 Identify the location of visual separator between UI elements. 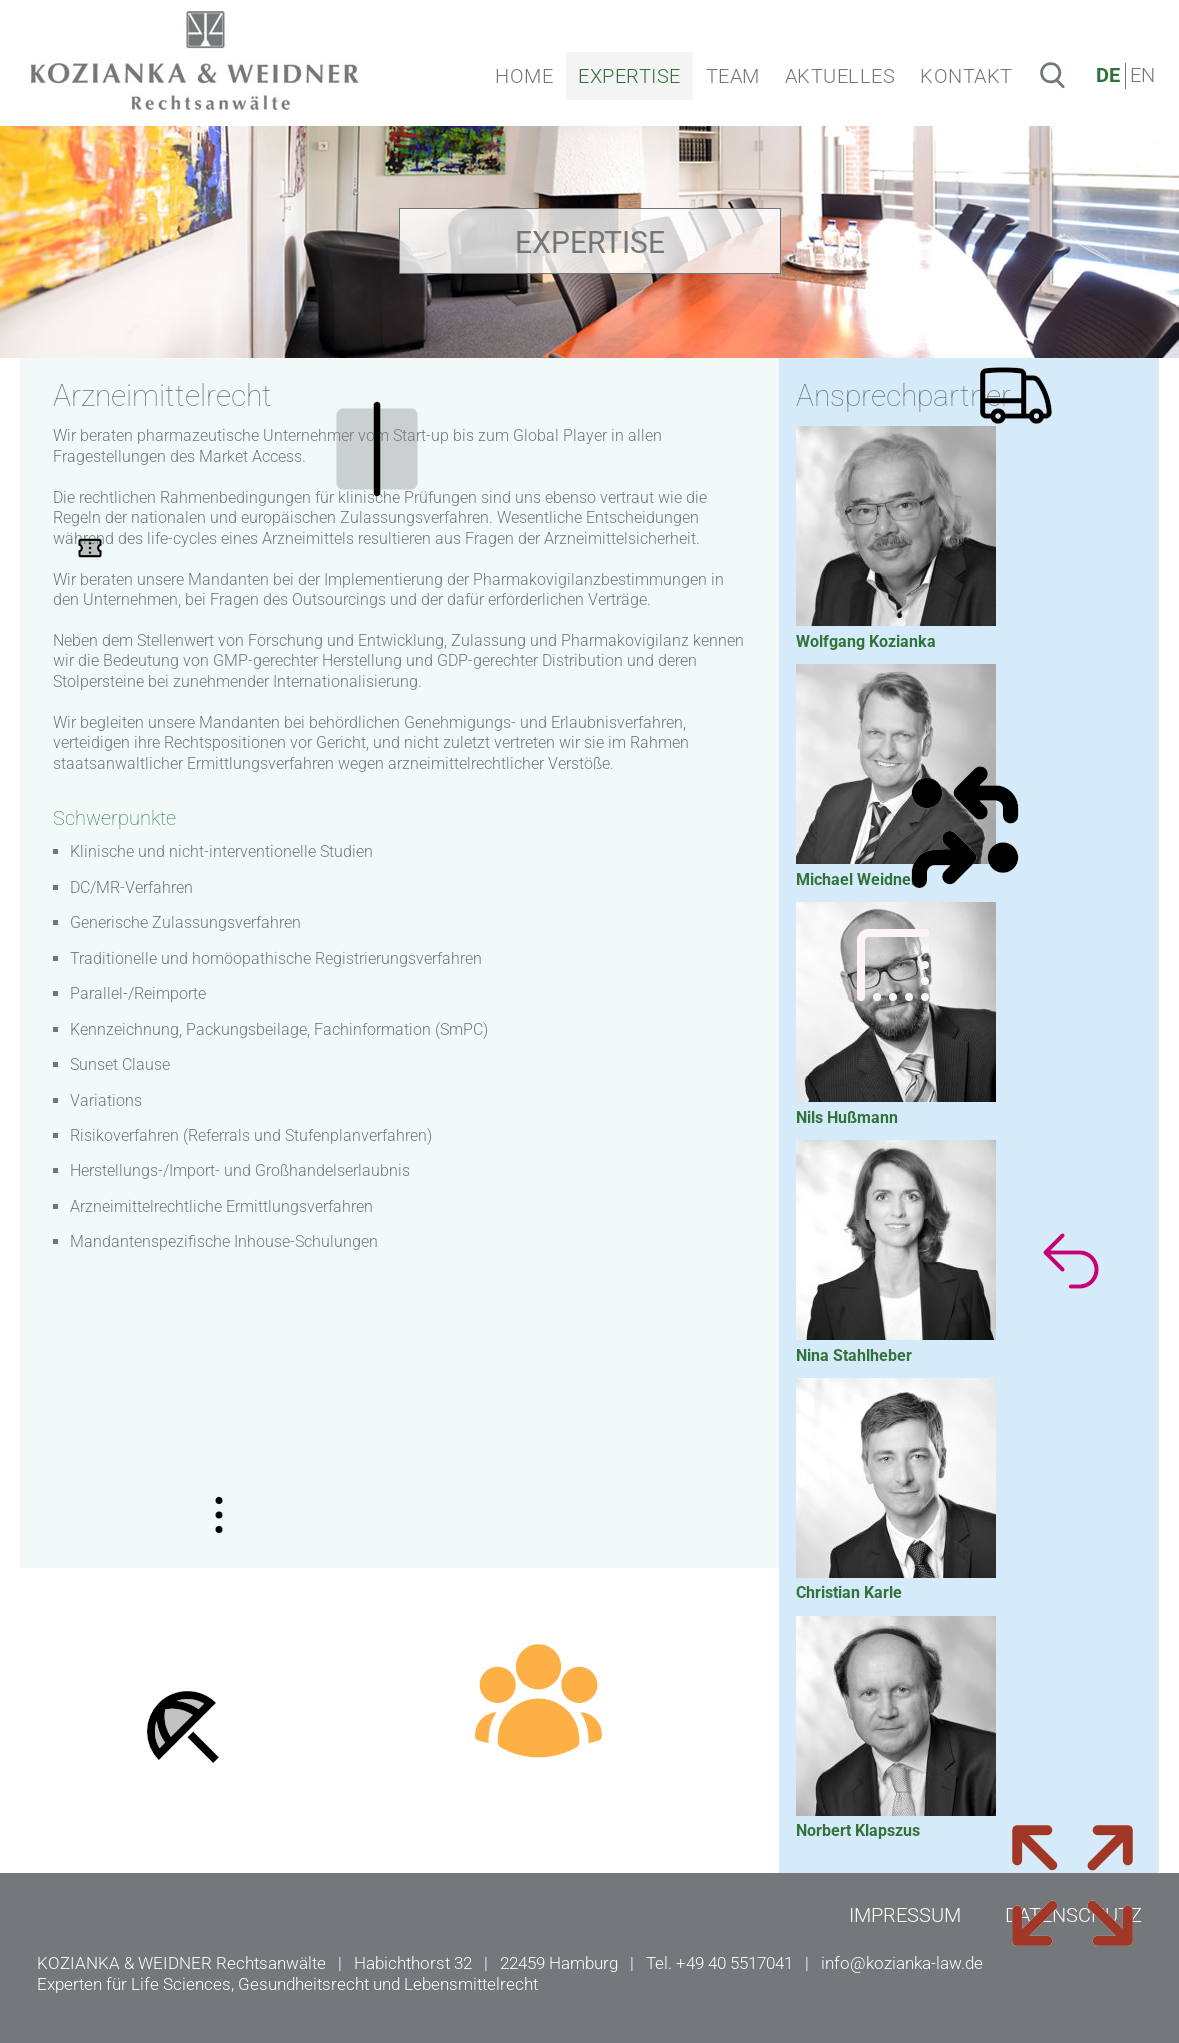
(377, 449).